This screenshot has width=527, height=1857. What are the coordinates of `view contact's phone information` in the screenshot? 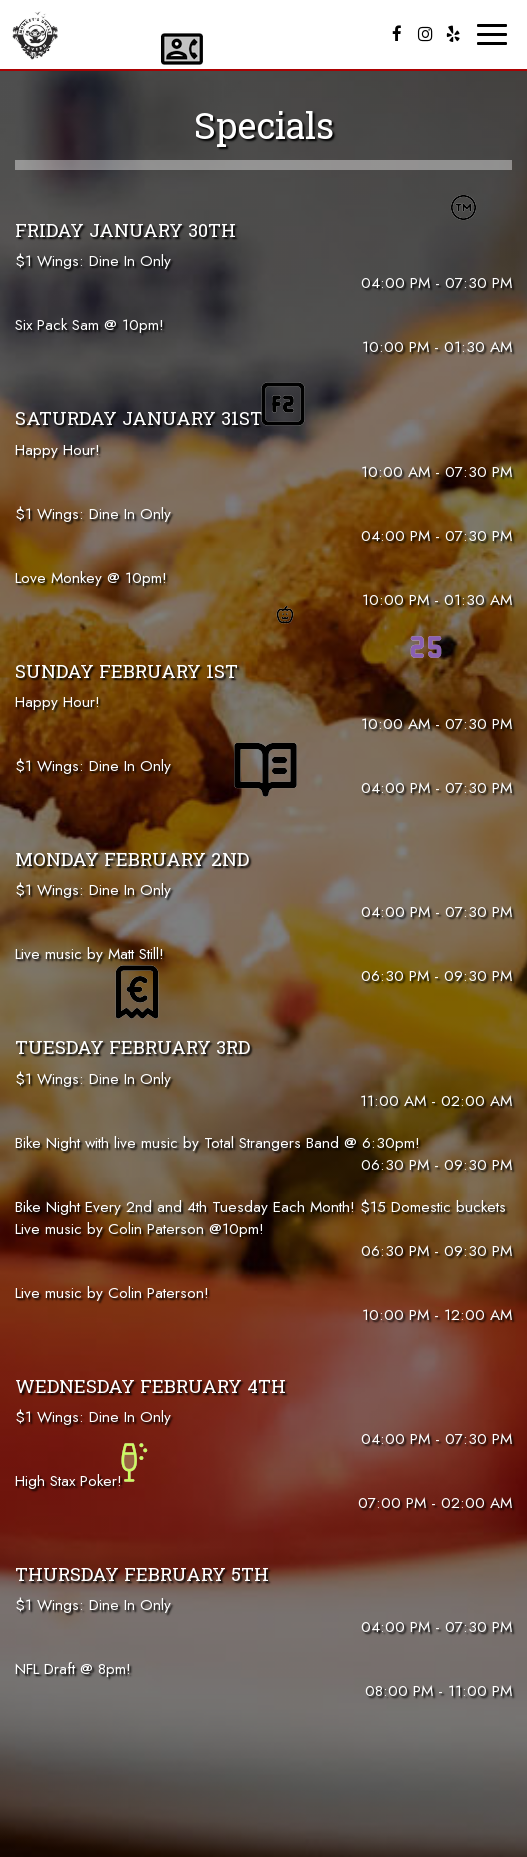 It's located at (182, 49).